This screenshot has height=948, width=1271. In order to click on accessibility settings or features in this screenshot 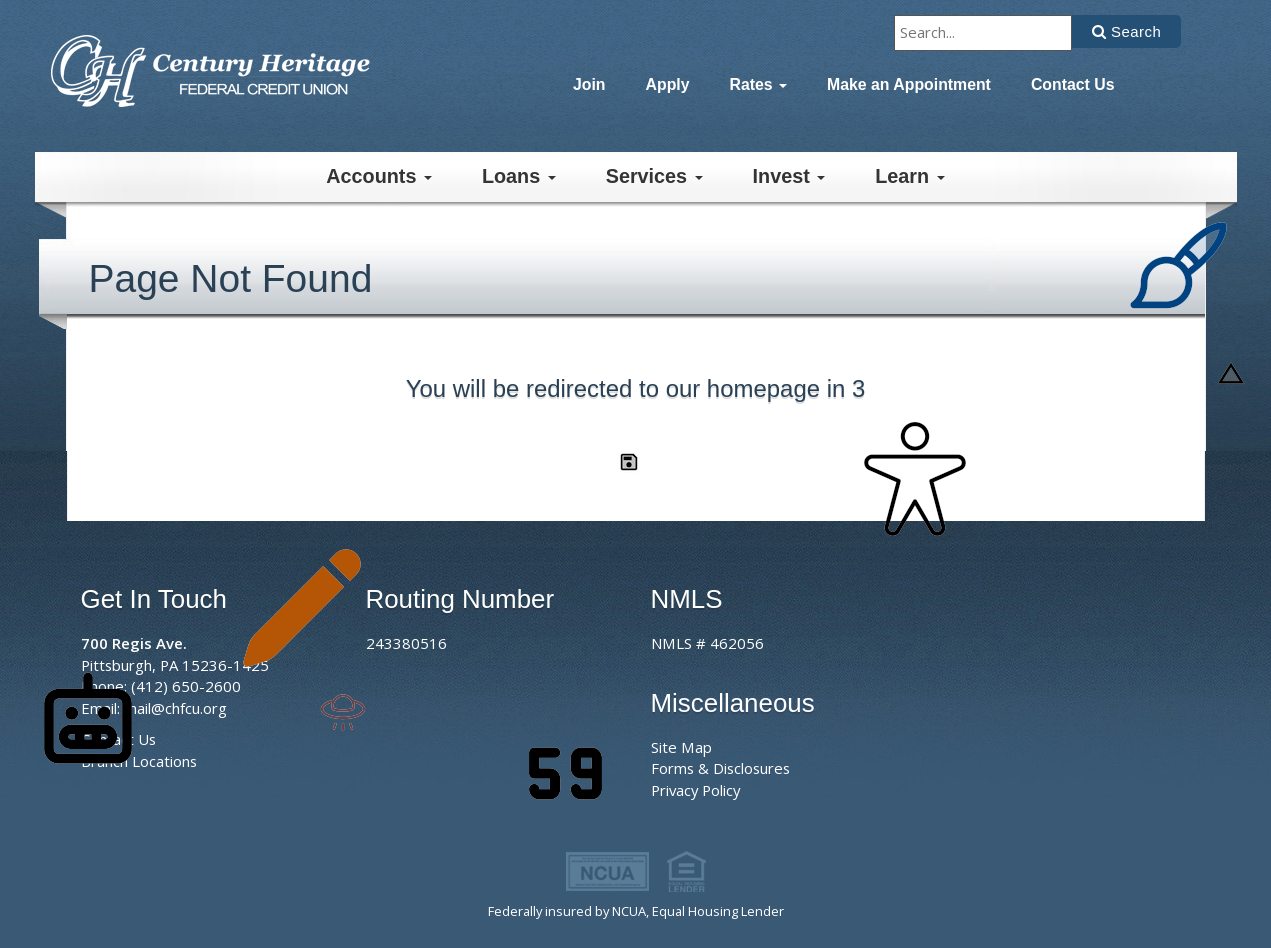, I will do `click(915, 481)`.